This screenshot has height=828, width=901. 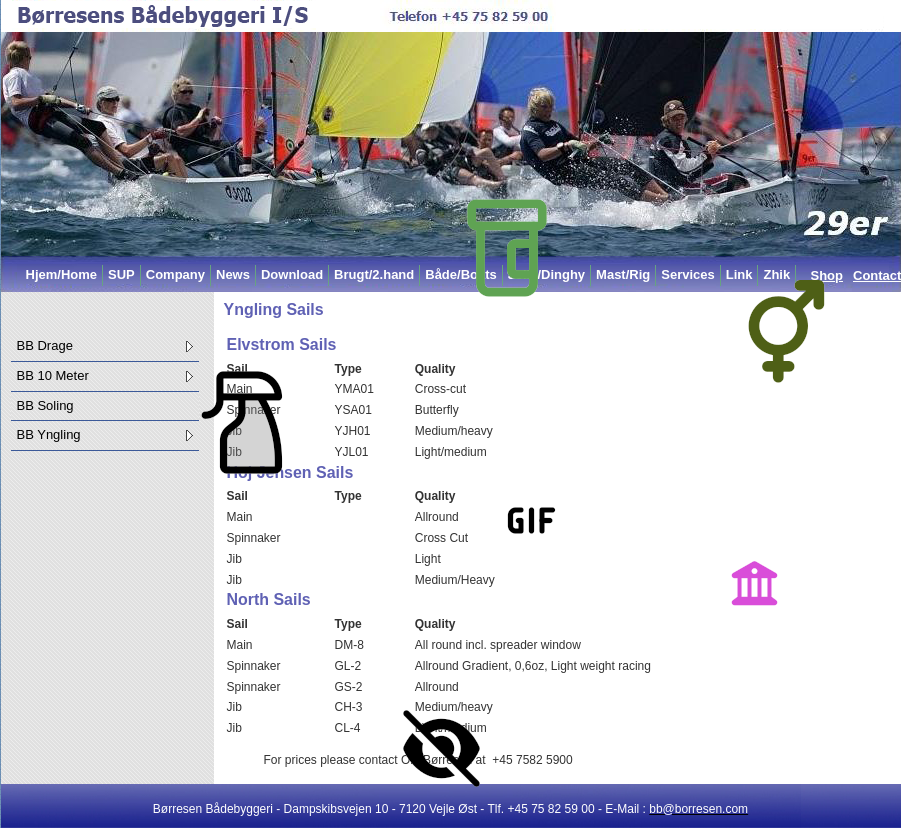 I want to click on access cleaning or household supplies, so click(x=245, y=422).